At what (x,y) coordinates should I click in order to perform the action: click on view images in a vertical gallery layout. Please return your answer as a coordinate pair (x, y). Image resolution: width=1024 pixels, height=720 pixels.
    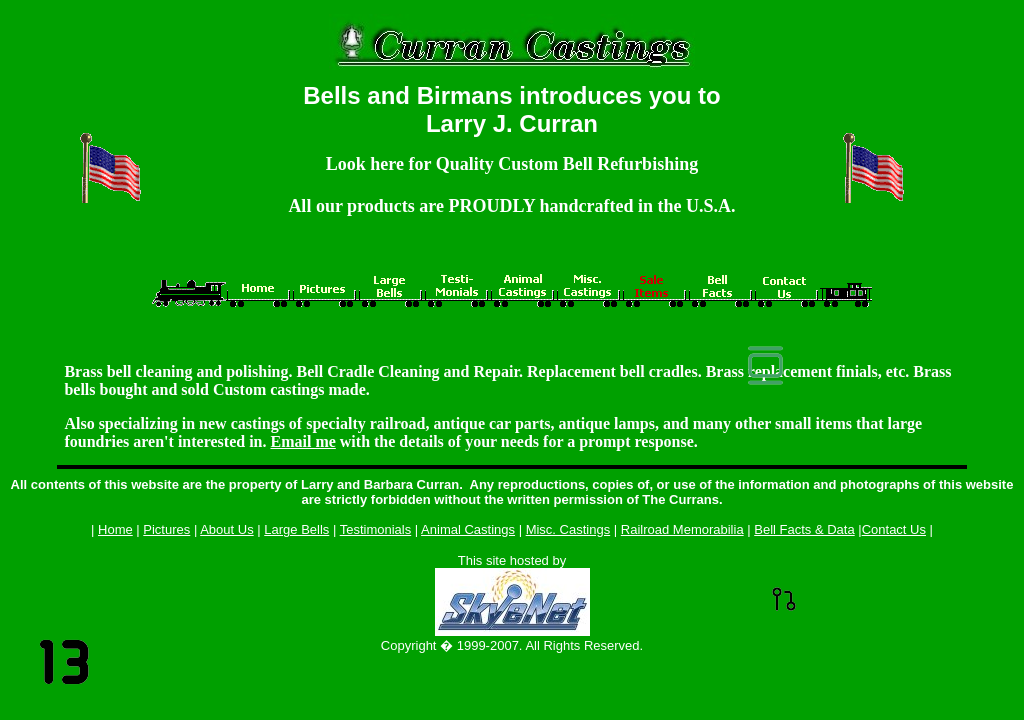
    Looking at the image, I should click on (765, 365).